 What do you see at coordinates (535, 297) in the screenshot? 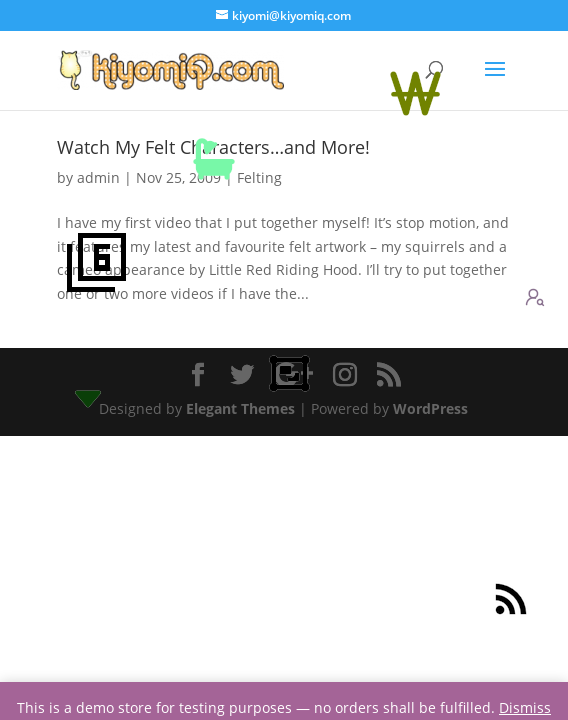
I see `search for a user or contact` at bounding box center [535, 297].